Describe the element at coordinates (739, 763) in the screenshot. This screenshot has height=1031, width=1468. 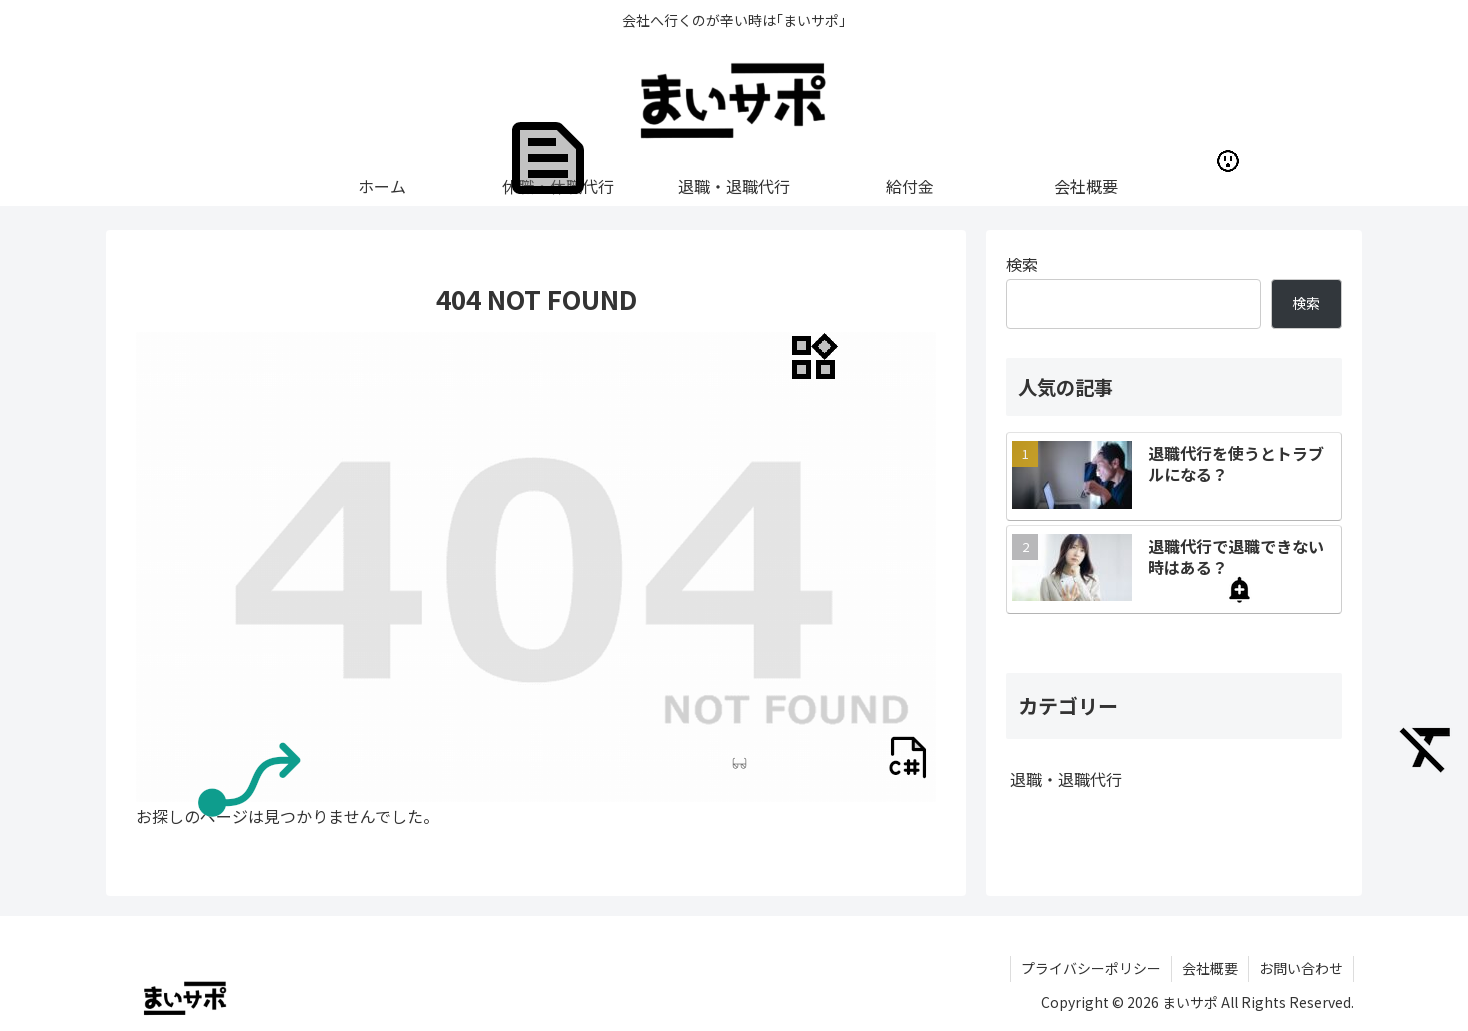
I see `toggle summer or vacation mode` at that location.